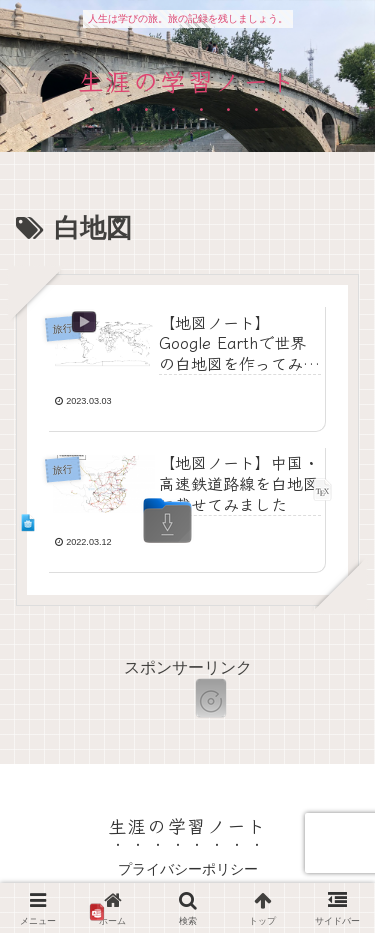 The image size is (375, 933). I want to click on a GDScript file associated with the Godot game engine, so click(28, 523).